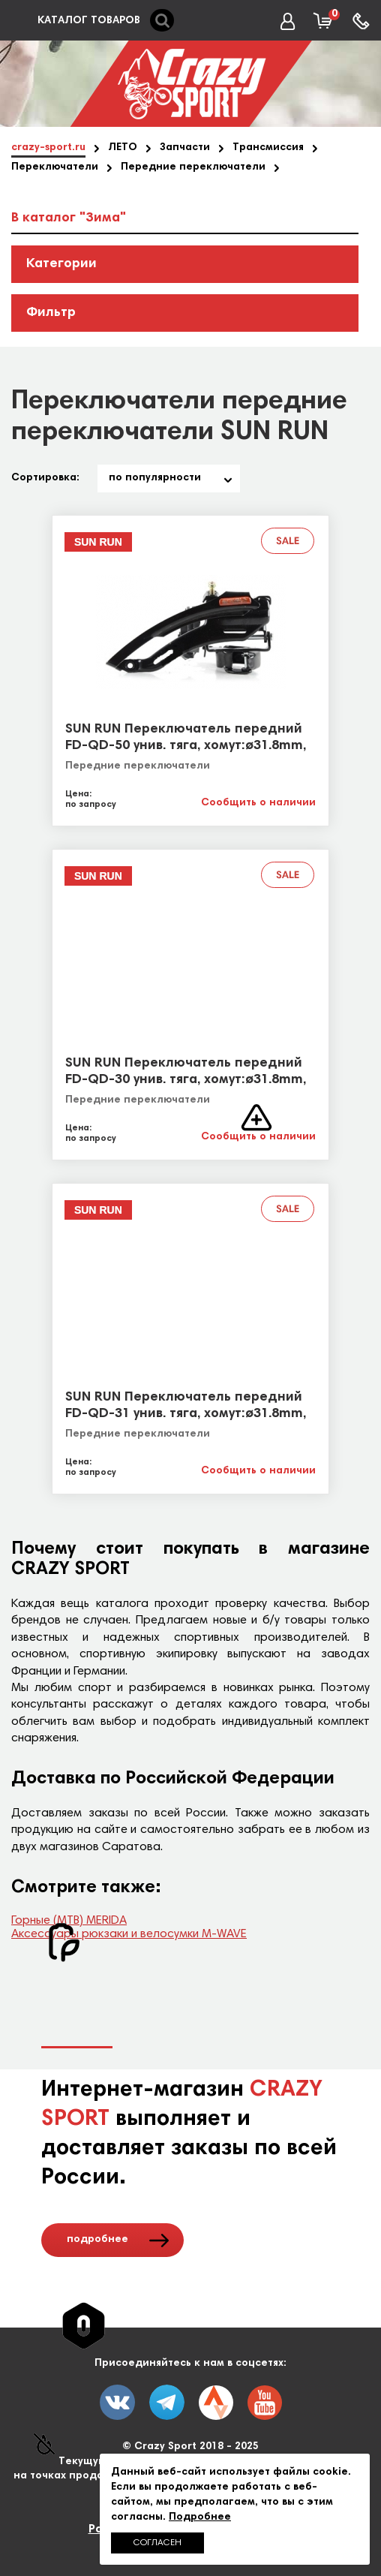 The image size is (381, 2576). I want to click on indicates zero items or empty count, so click(83, 2325).